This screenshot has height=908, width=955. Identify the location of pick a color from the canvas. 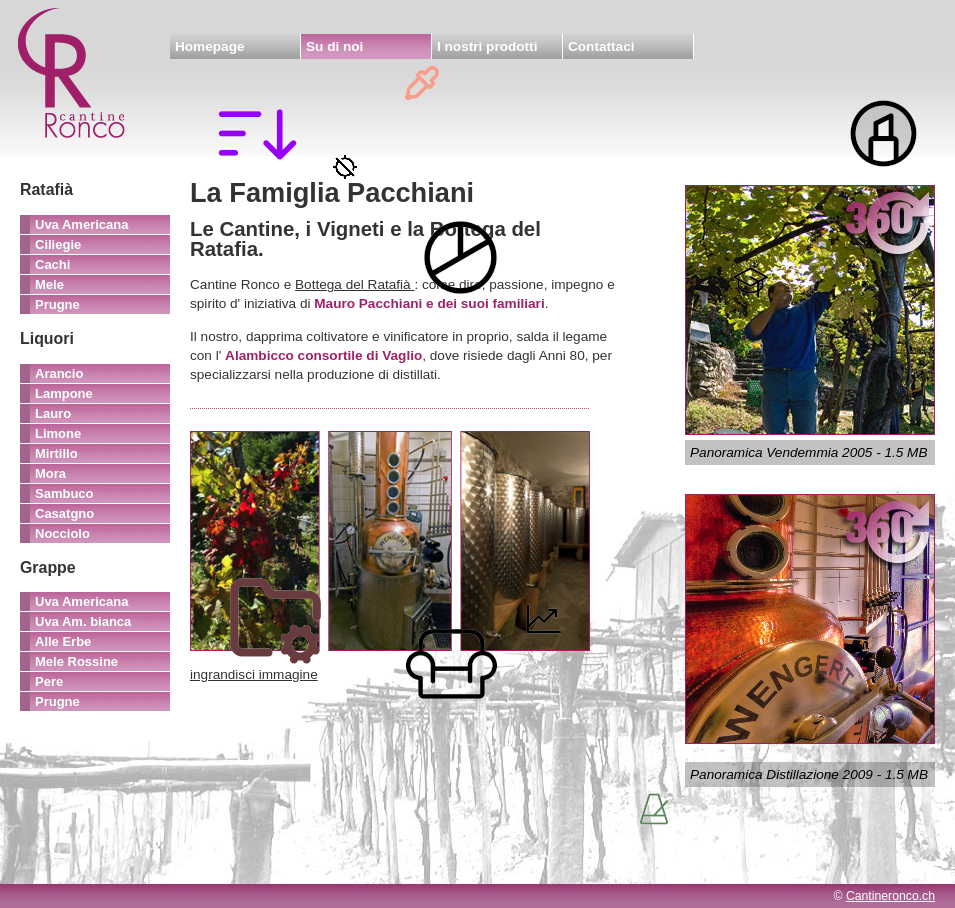
(422, 83).